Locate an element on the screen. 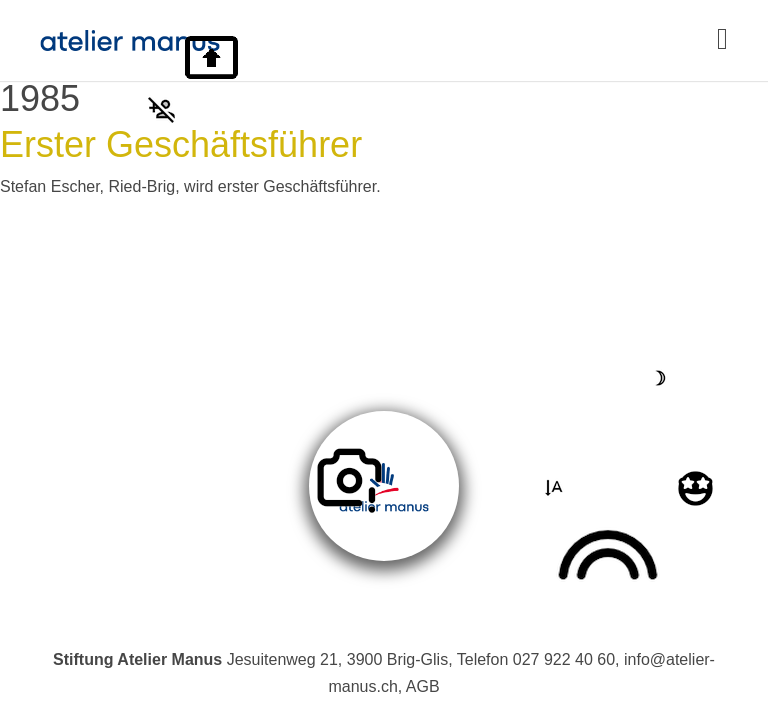 This screenshot has height=720, width=768. indicates adding contacts is disabled is located at coordinates (162, 109).